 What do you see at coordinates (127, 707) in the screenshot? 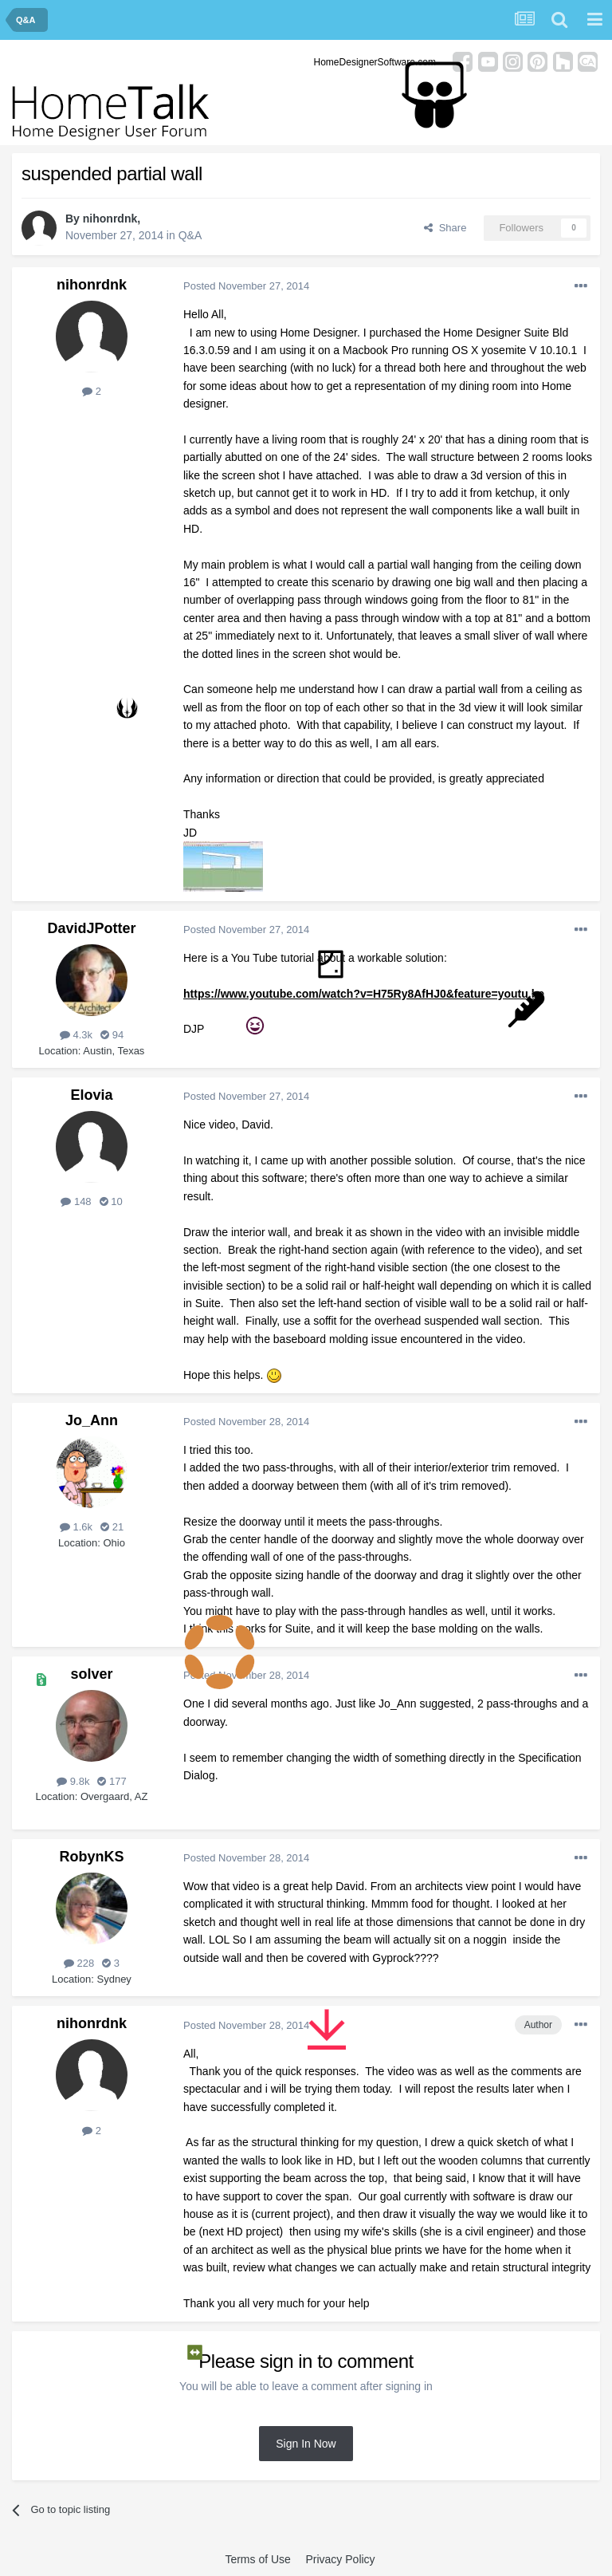
I see `jedi order logo from star wars` at bounding box center [127, 707].